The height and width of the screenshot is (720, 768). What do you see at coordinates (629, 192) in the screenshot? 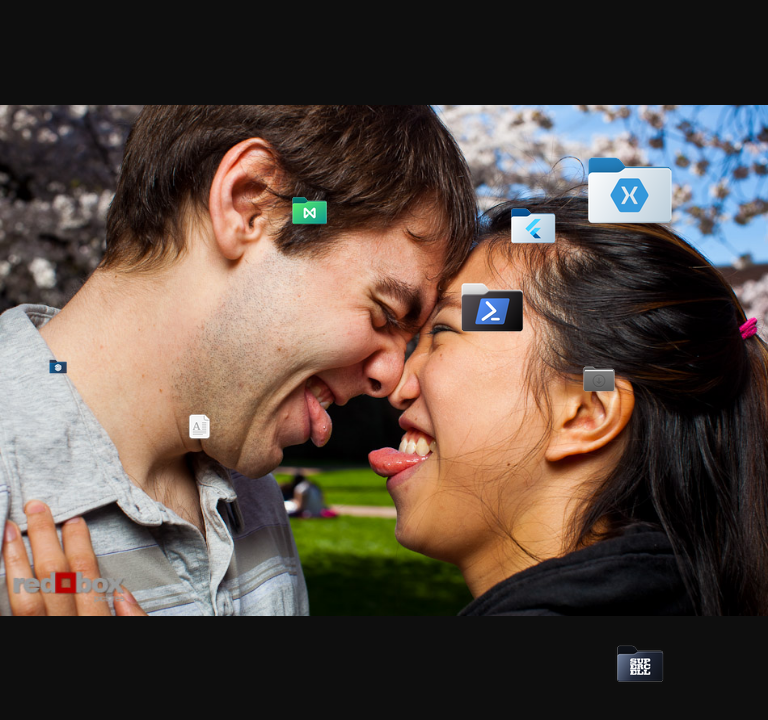
I see `open Xamarin project files folder` at bounding box center [629, 192].